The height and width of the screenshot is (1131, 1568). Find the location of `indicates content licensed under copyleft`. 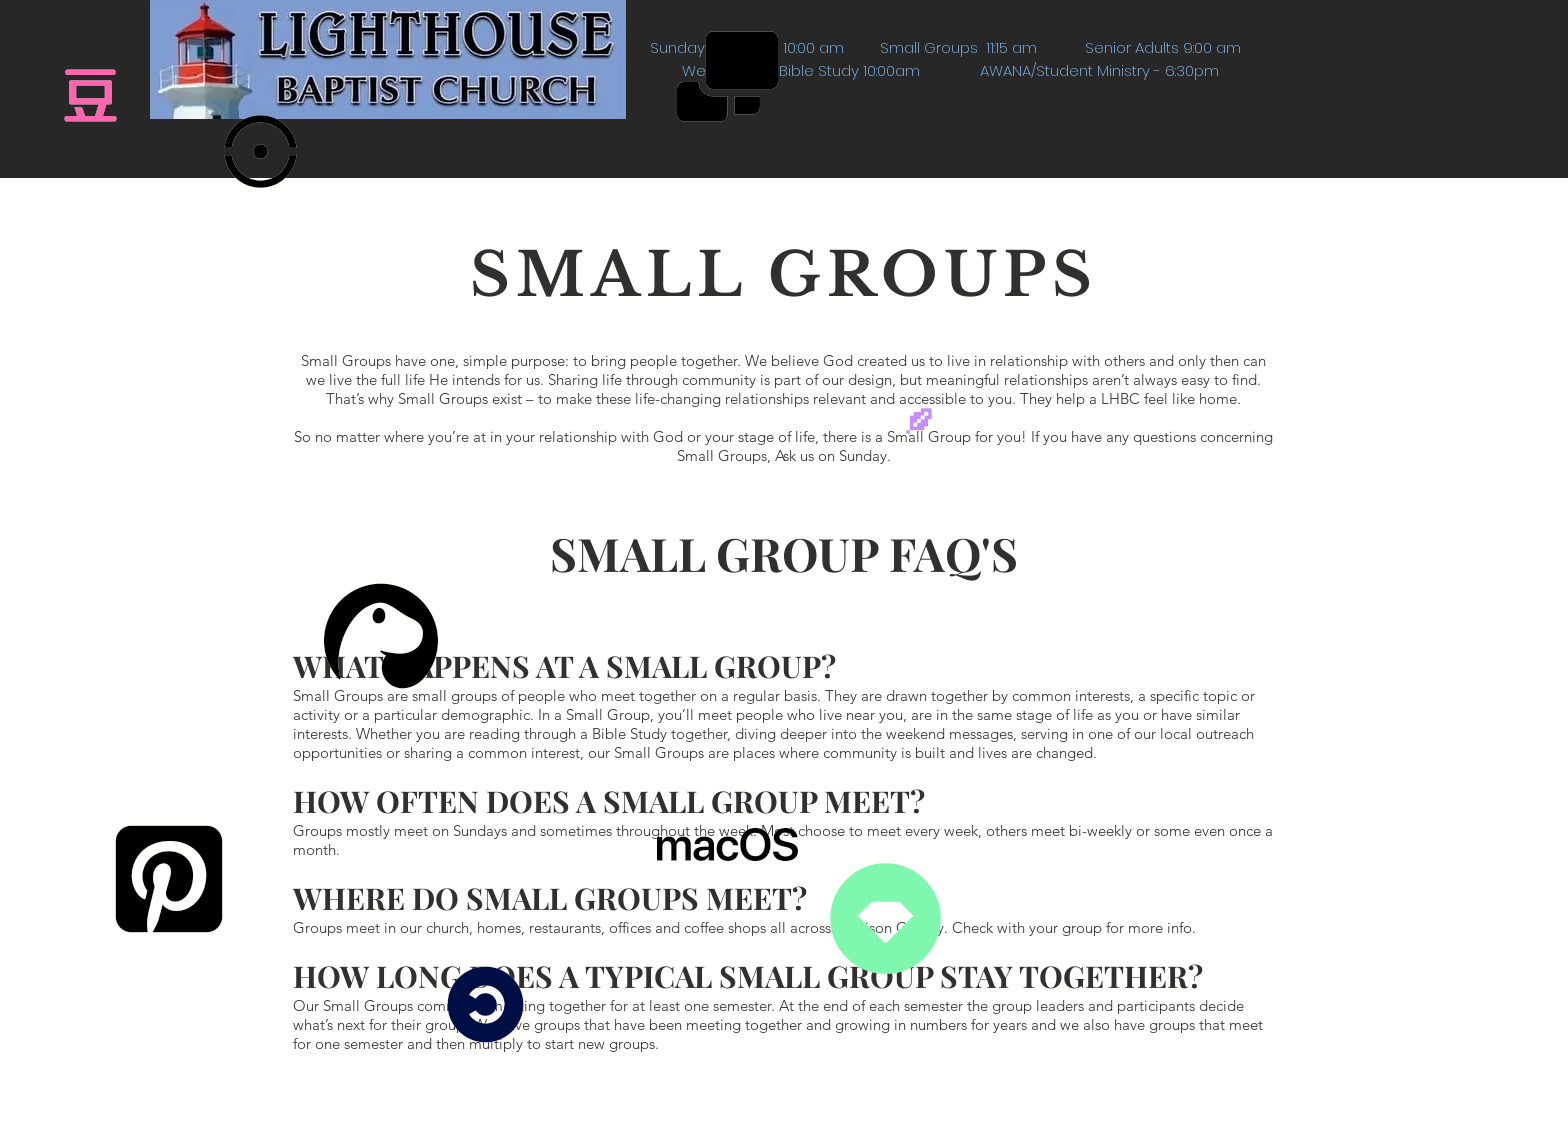

indicates content licensed under copyleft is located at coordinates (485, 1004).